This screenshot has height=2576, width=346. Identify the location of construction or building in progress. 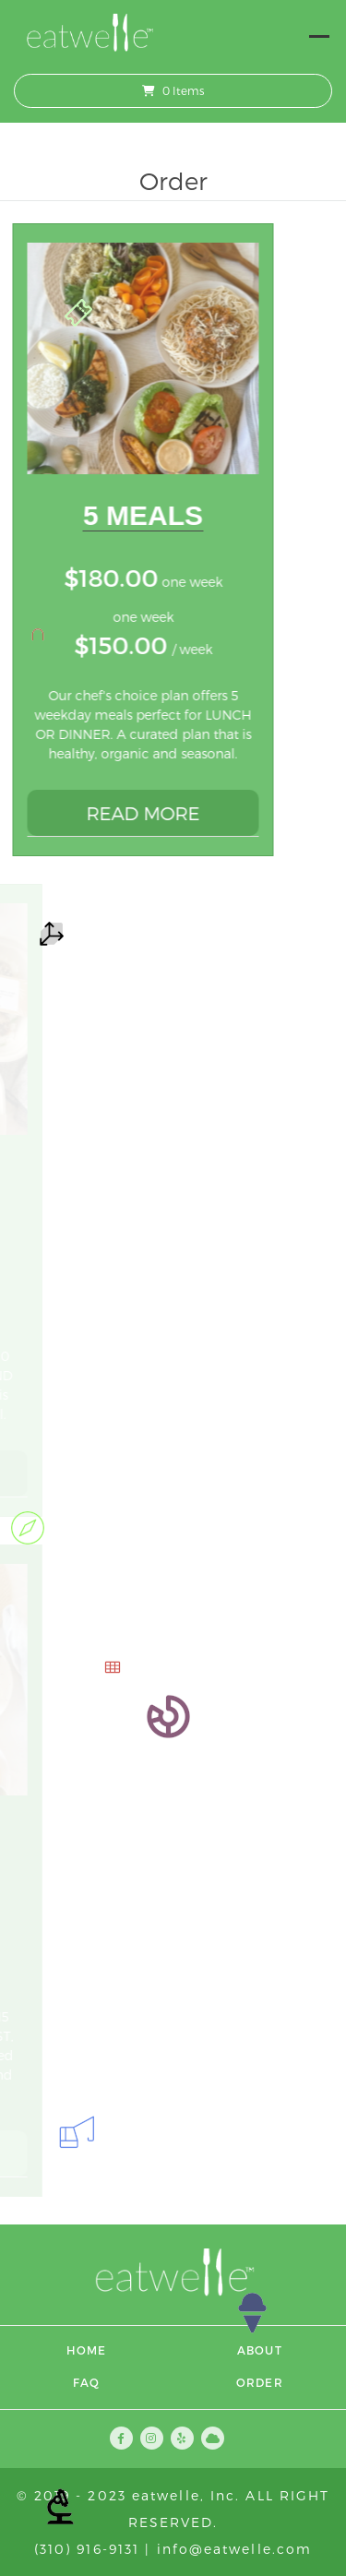
(78, 2134).